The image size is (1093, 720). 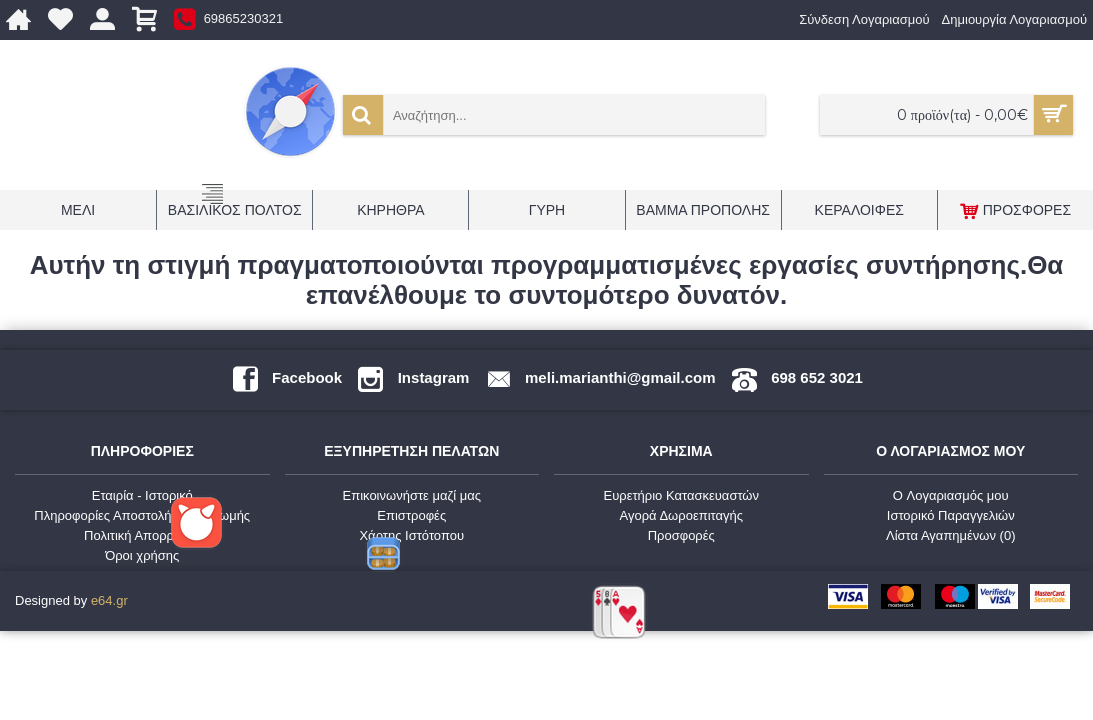 What do you see at coordinates (290, 111) in the screenshot?
I see `launch the web browser app` at bounding box center [290, 111].